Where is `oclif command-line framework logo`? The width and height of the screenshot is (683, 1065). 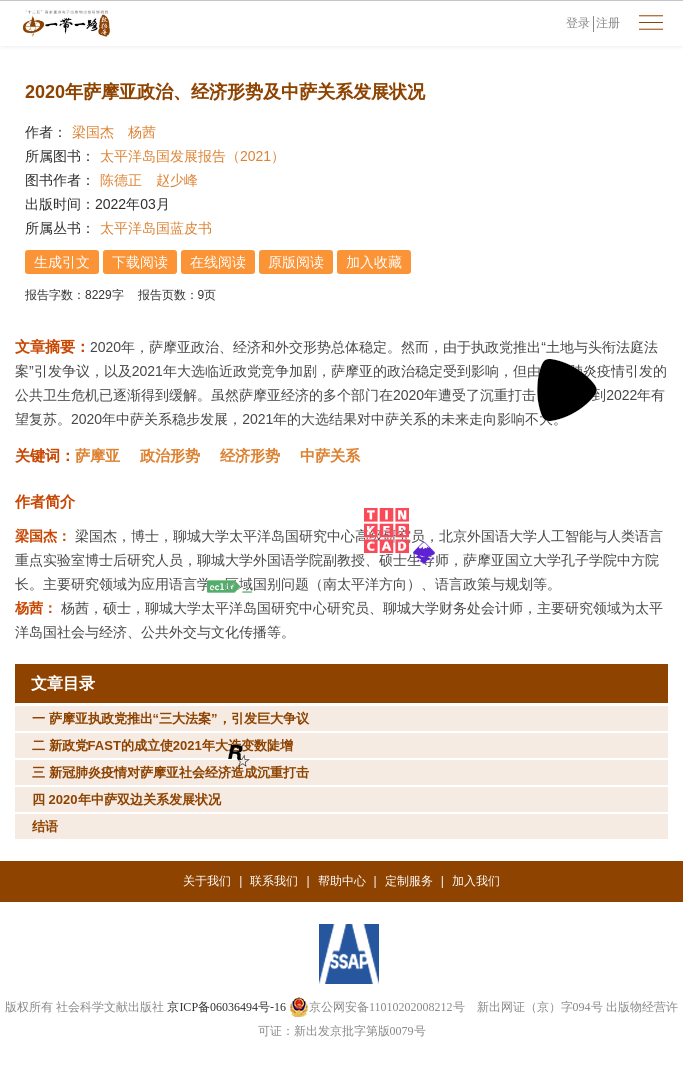 oclif command-line framework logo is located at coordinates (229, 586).